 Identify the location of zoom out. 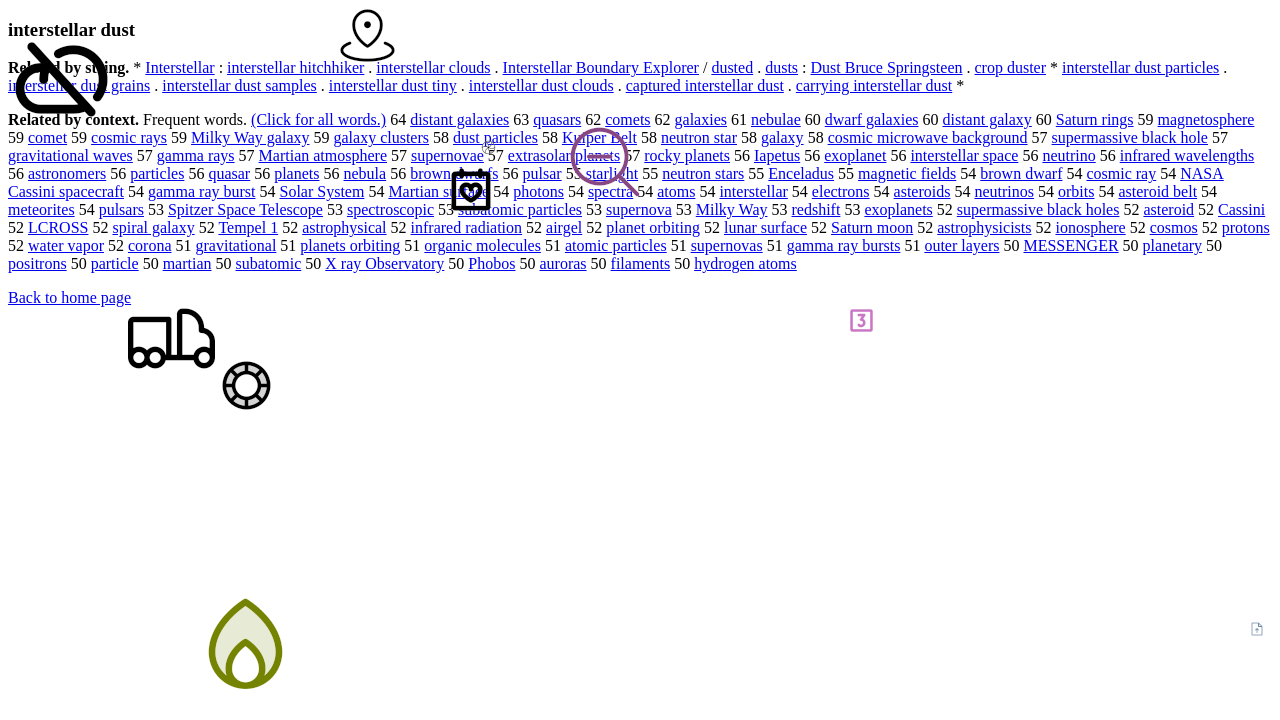
(605, 162).